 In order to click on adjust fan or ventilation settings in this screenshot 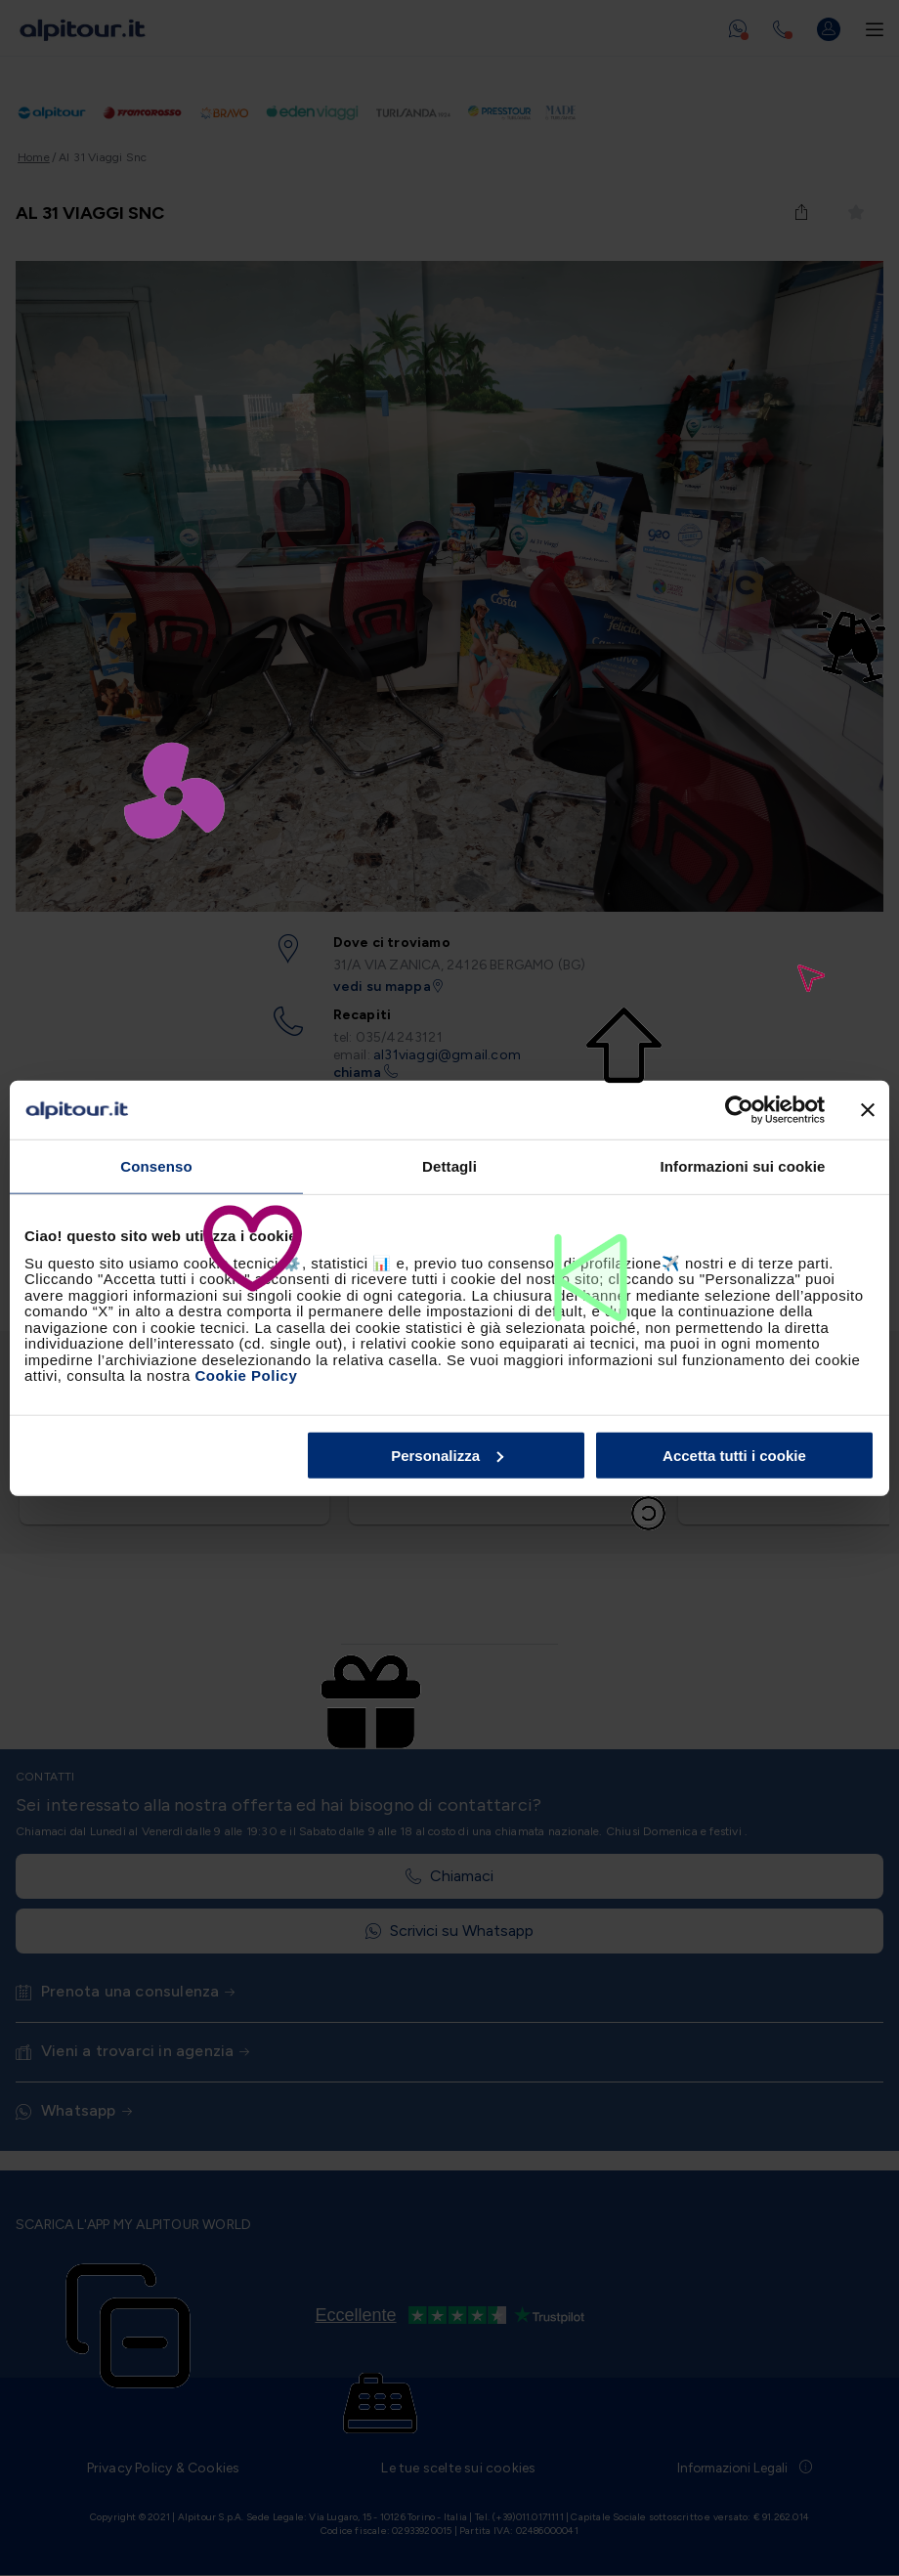, I will do `click(173, 795)`.